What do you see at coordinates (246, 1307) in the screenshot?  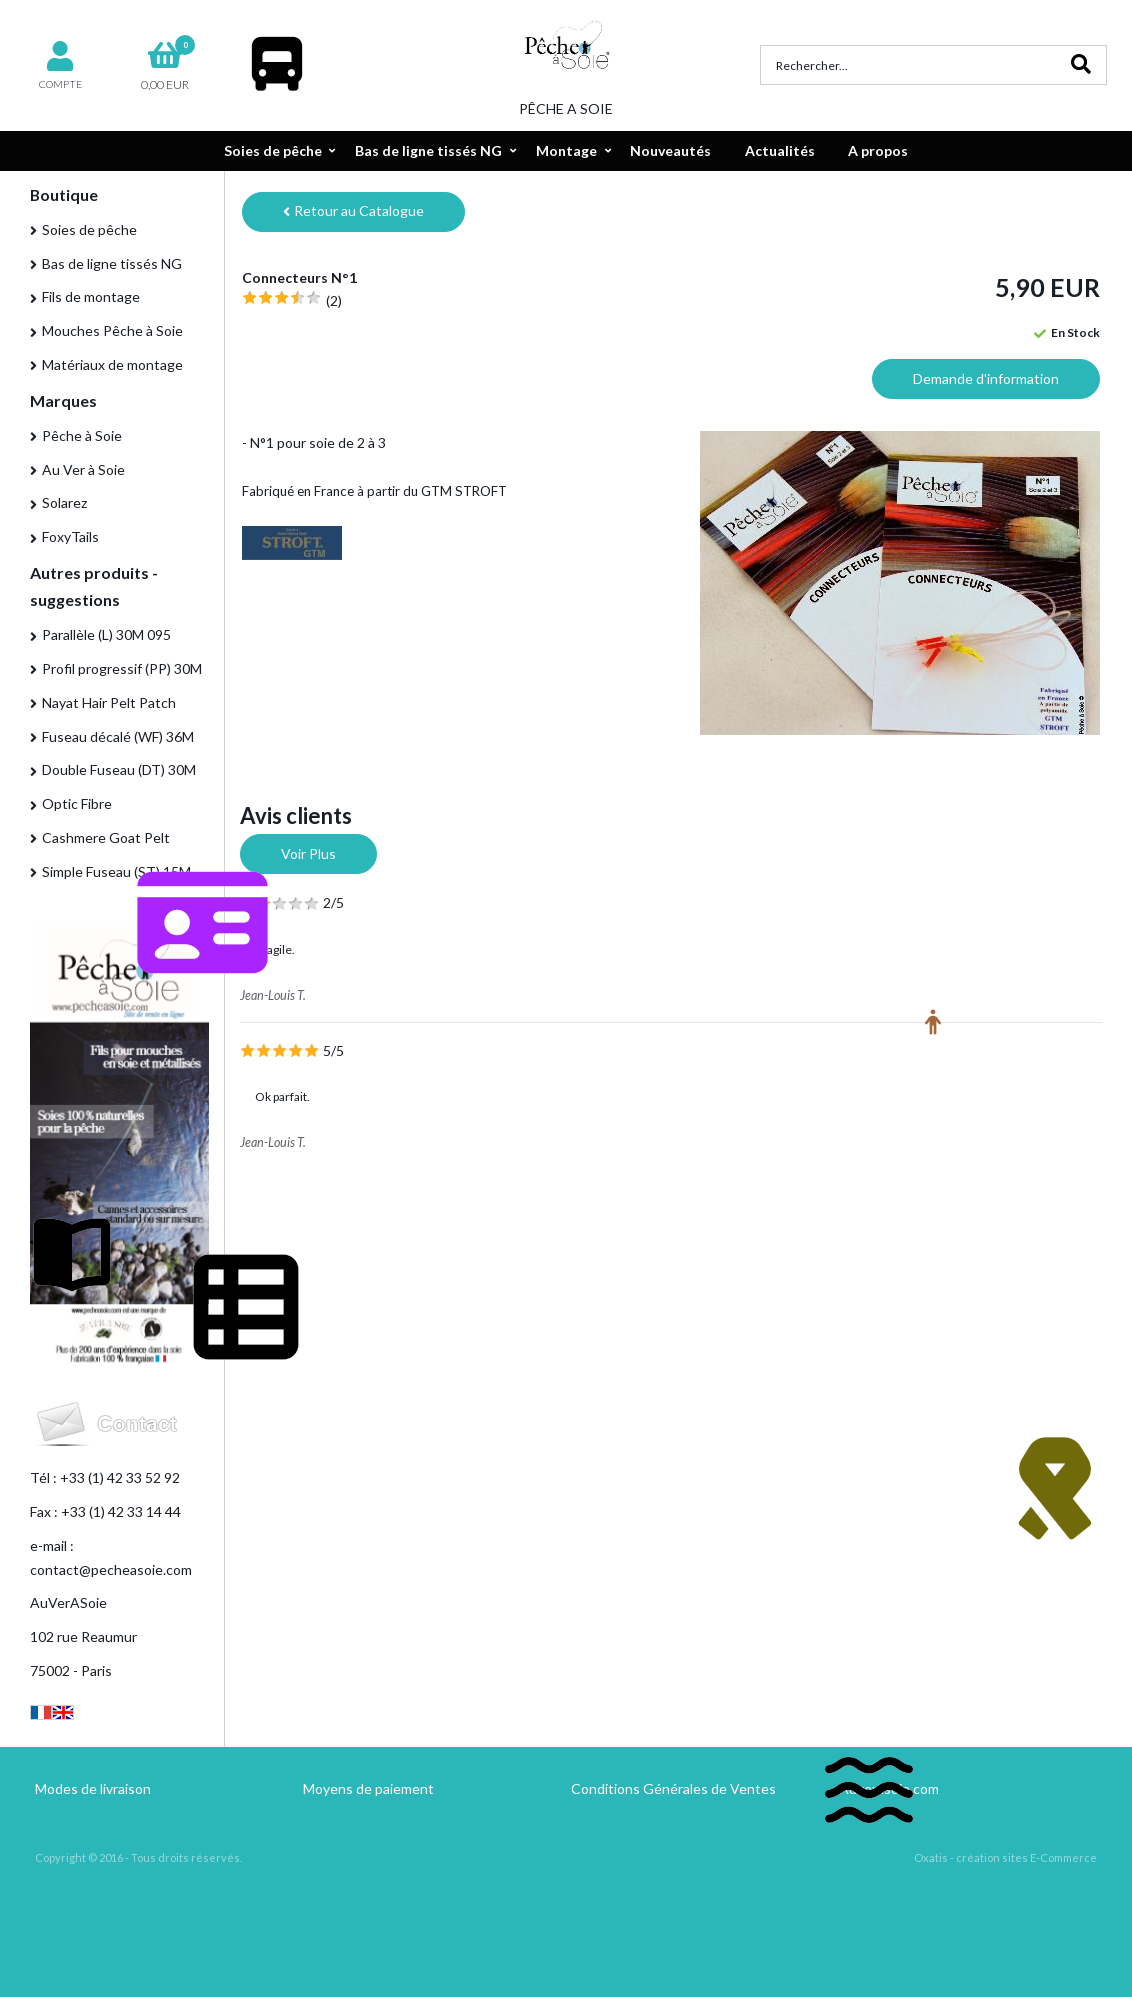 I see `switch to list view` at bounding box center [246, 1307].